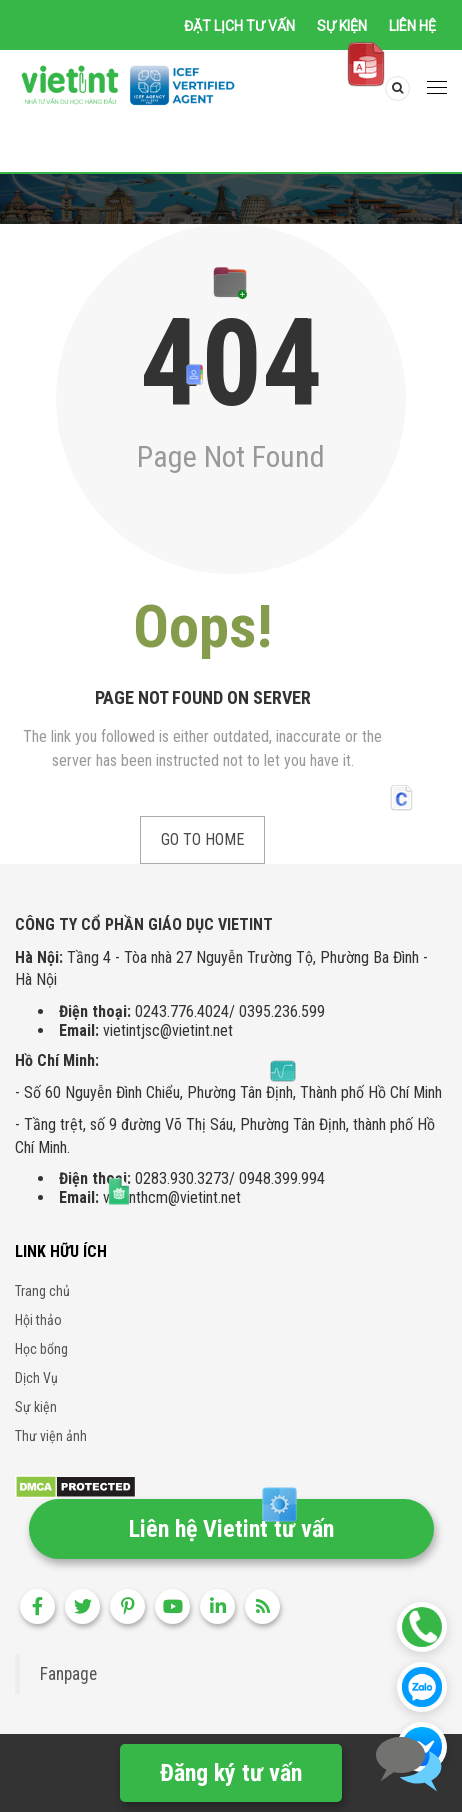 The height and width of the screenshot is (1812, 462). Describe the element at coordinates (279, 1504) in the screenshot. I see `access system runtime components` at that location.